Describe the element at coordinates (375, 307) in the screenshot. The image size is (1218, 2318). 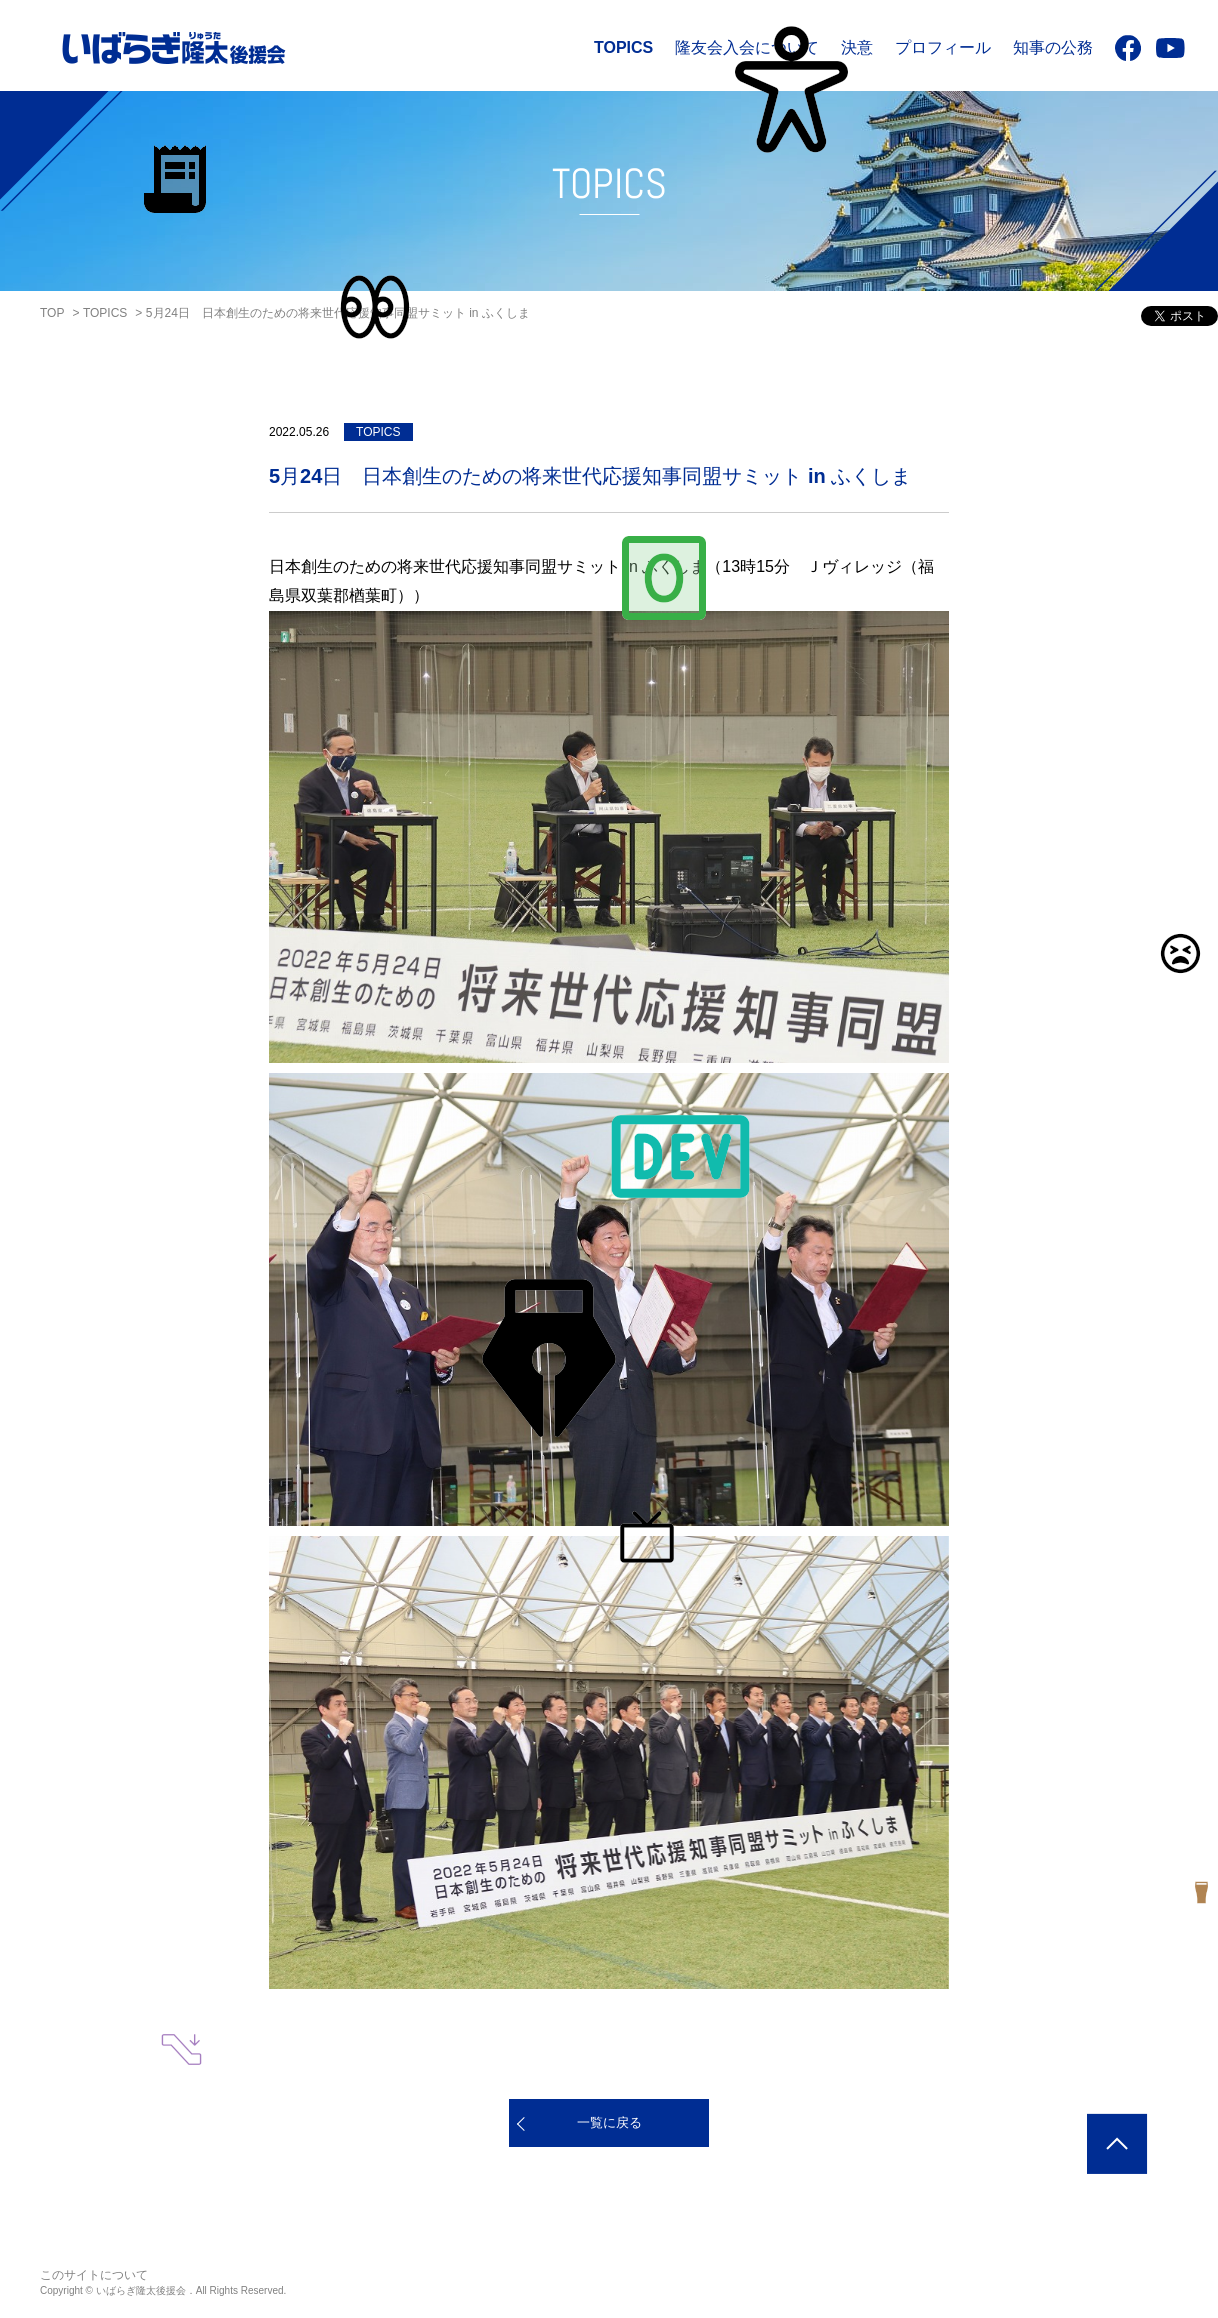
I see `indicates someone is viewing or watching` at that location.